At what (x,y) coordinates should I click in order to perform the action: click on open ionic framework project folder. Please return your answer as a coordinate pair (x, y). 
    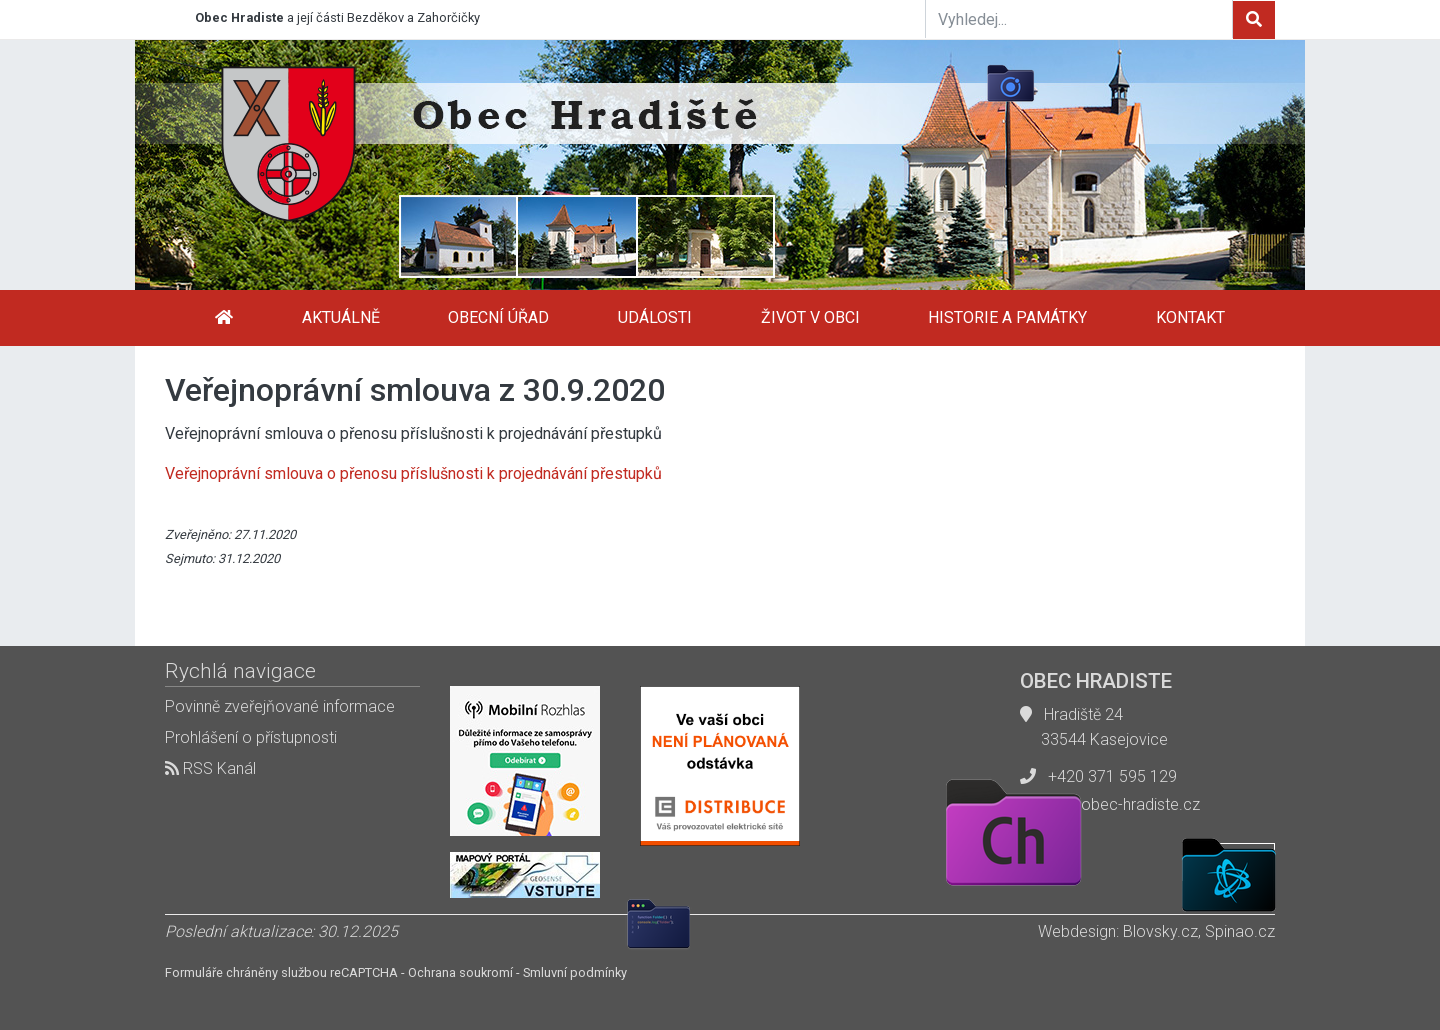
    Looking at the image, I should click on (1010, 84).